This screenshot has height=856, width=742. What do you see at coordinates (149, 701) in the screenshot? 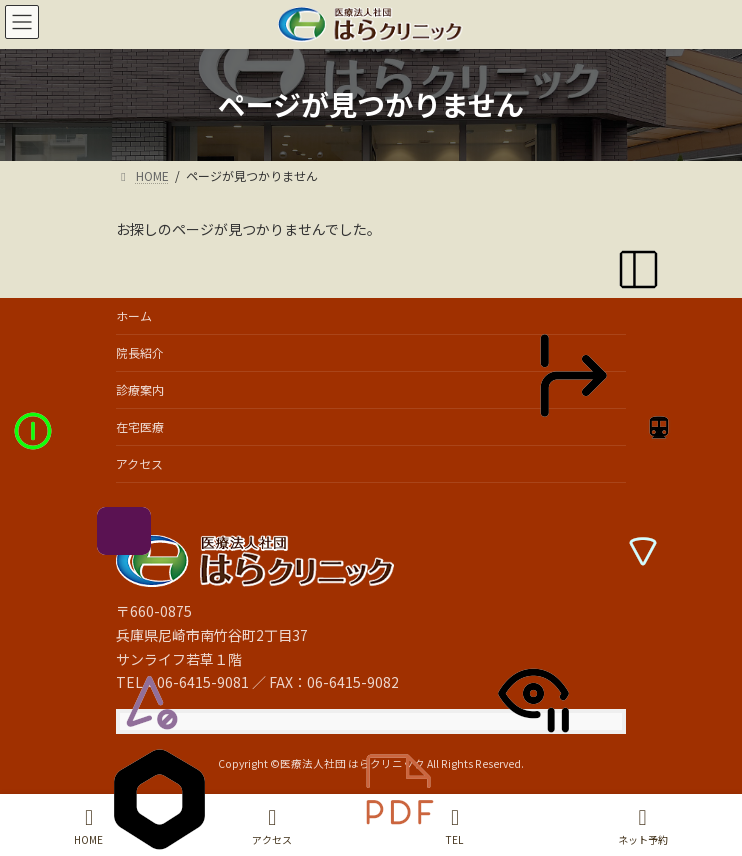
I see `cancel current navigation route` at bounding box center [149, 701].